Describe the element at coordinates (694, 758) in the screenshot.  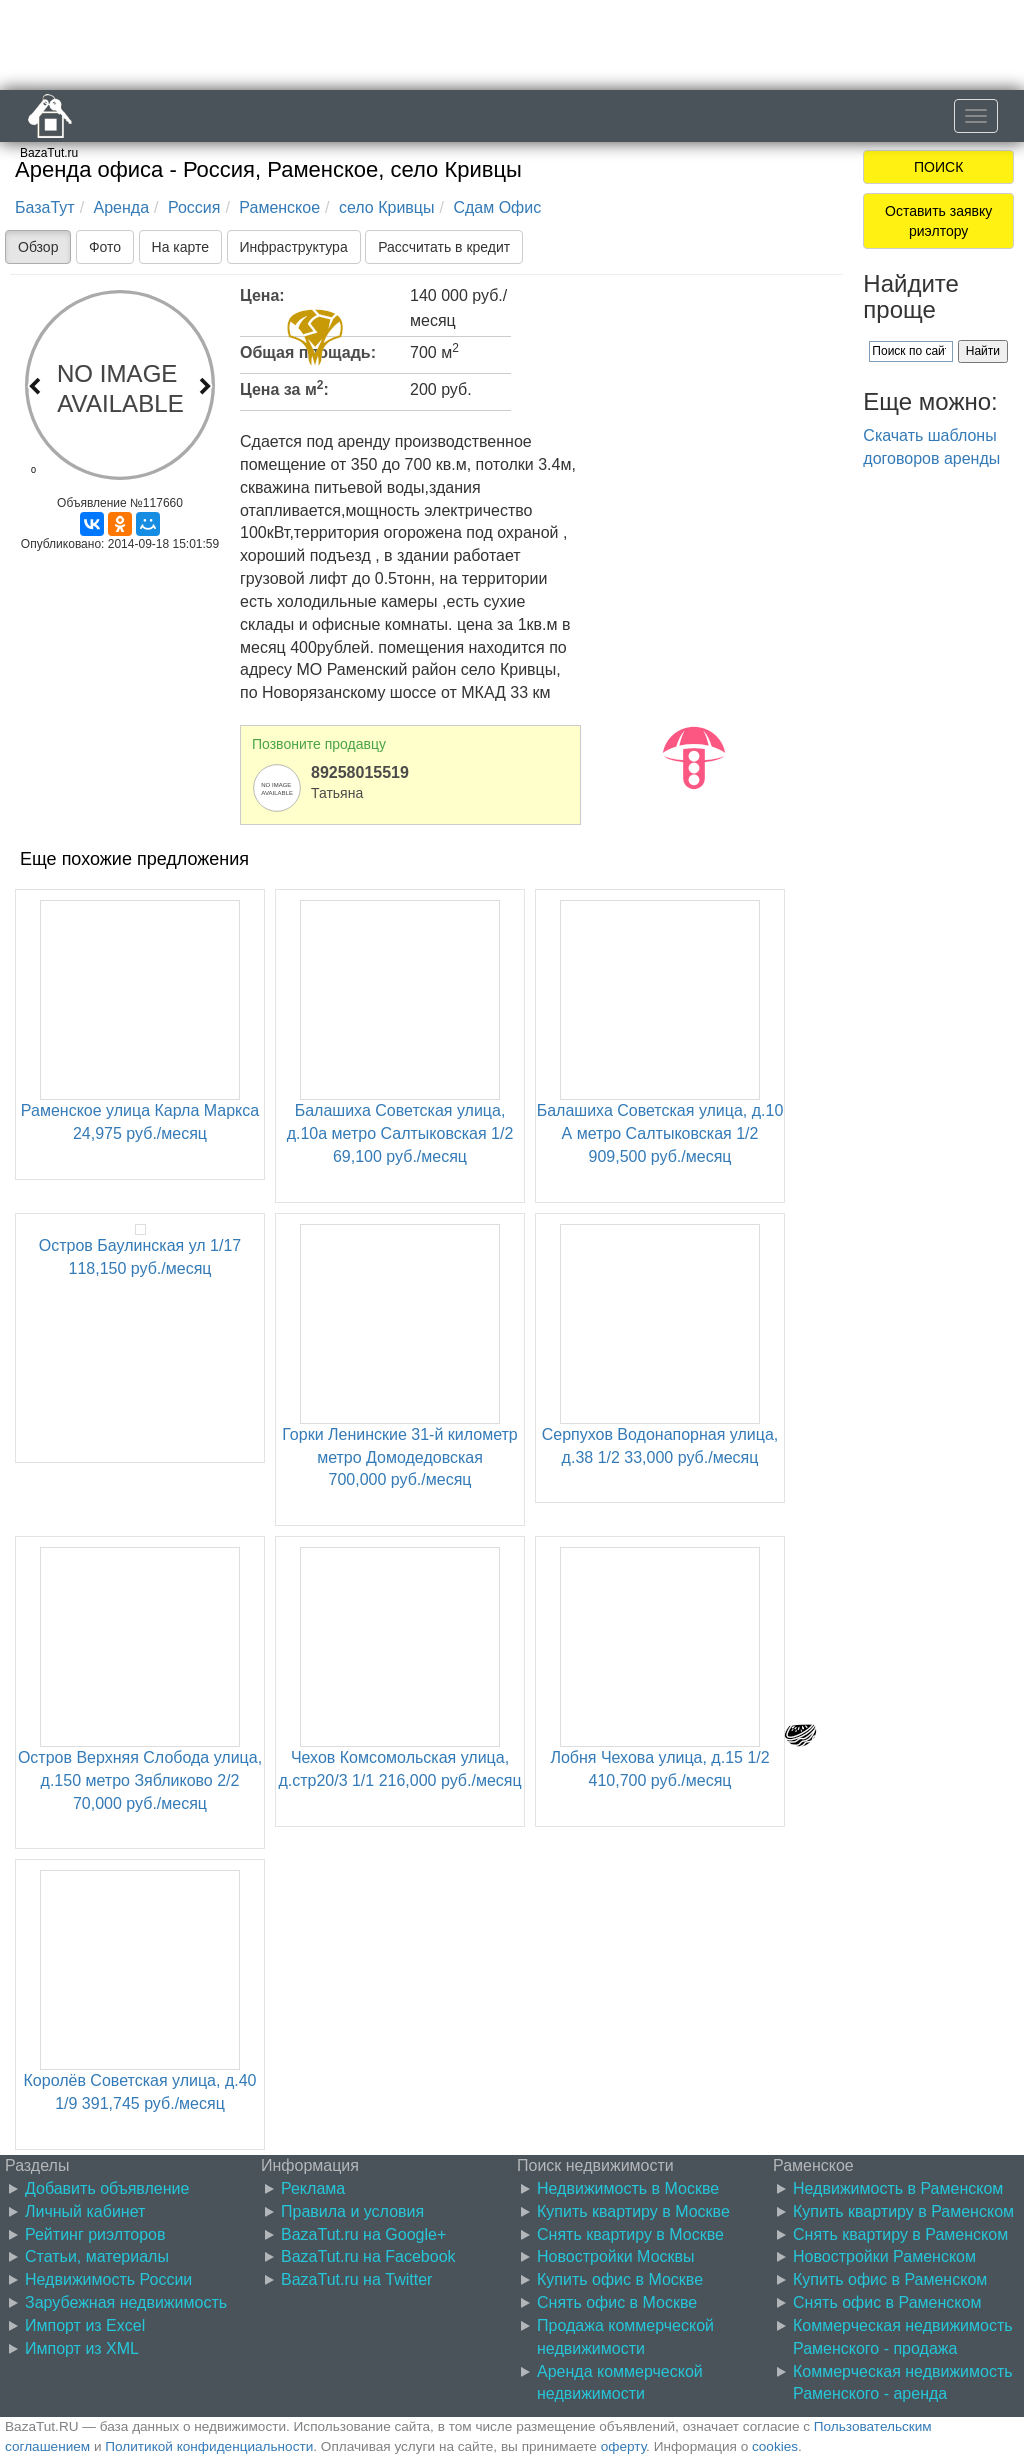
I see `game item or power-up mushroom` at that location.